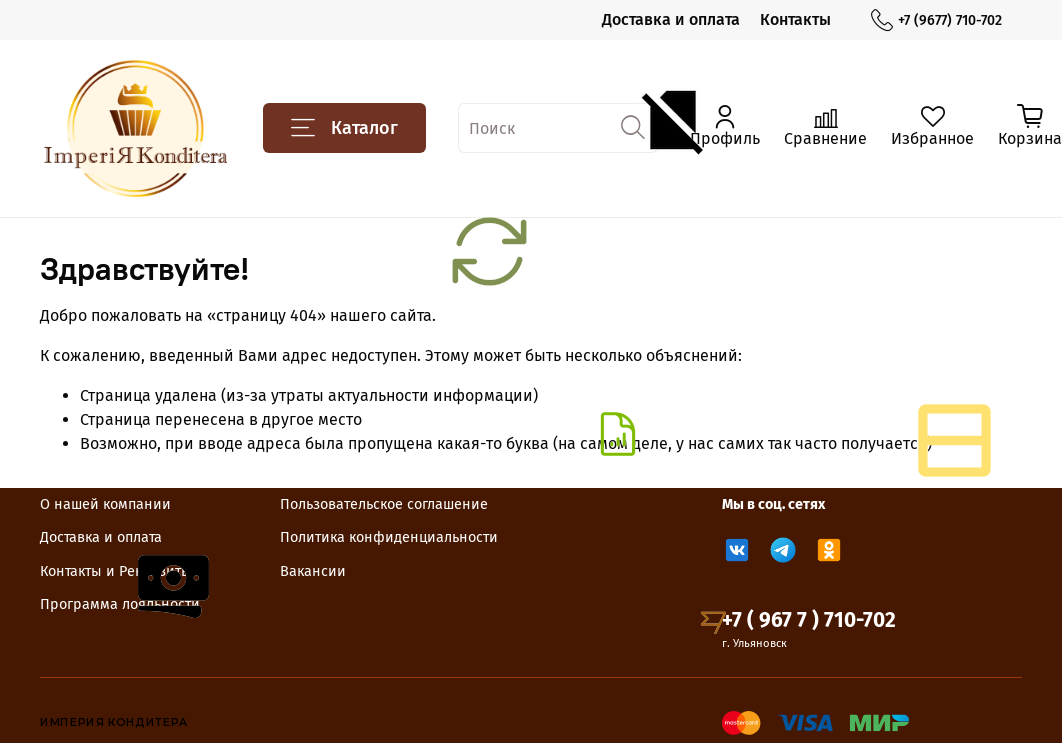 The image size is (1062, 743). What do you see at coordinates (489, 251) in the screenshot?
I see `refresh or reload content` at bounding box center [489, 251].